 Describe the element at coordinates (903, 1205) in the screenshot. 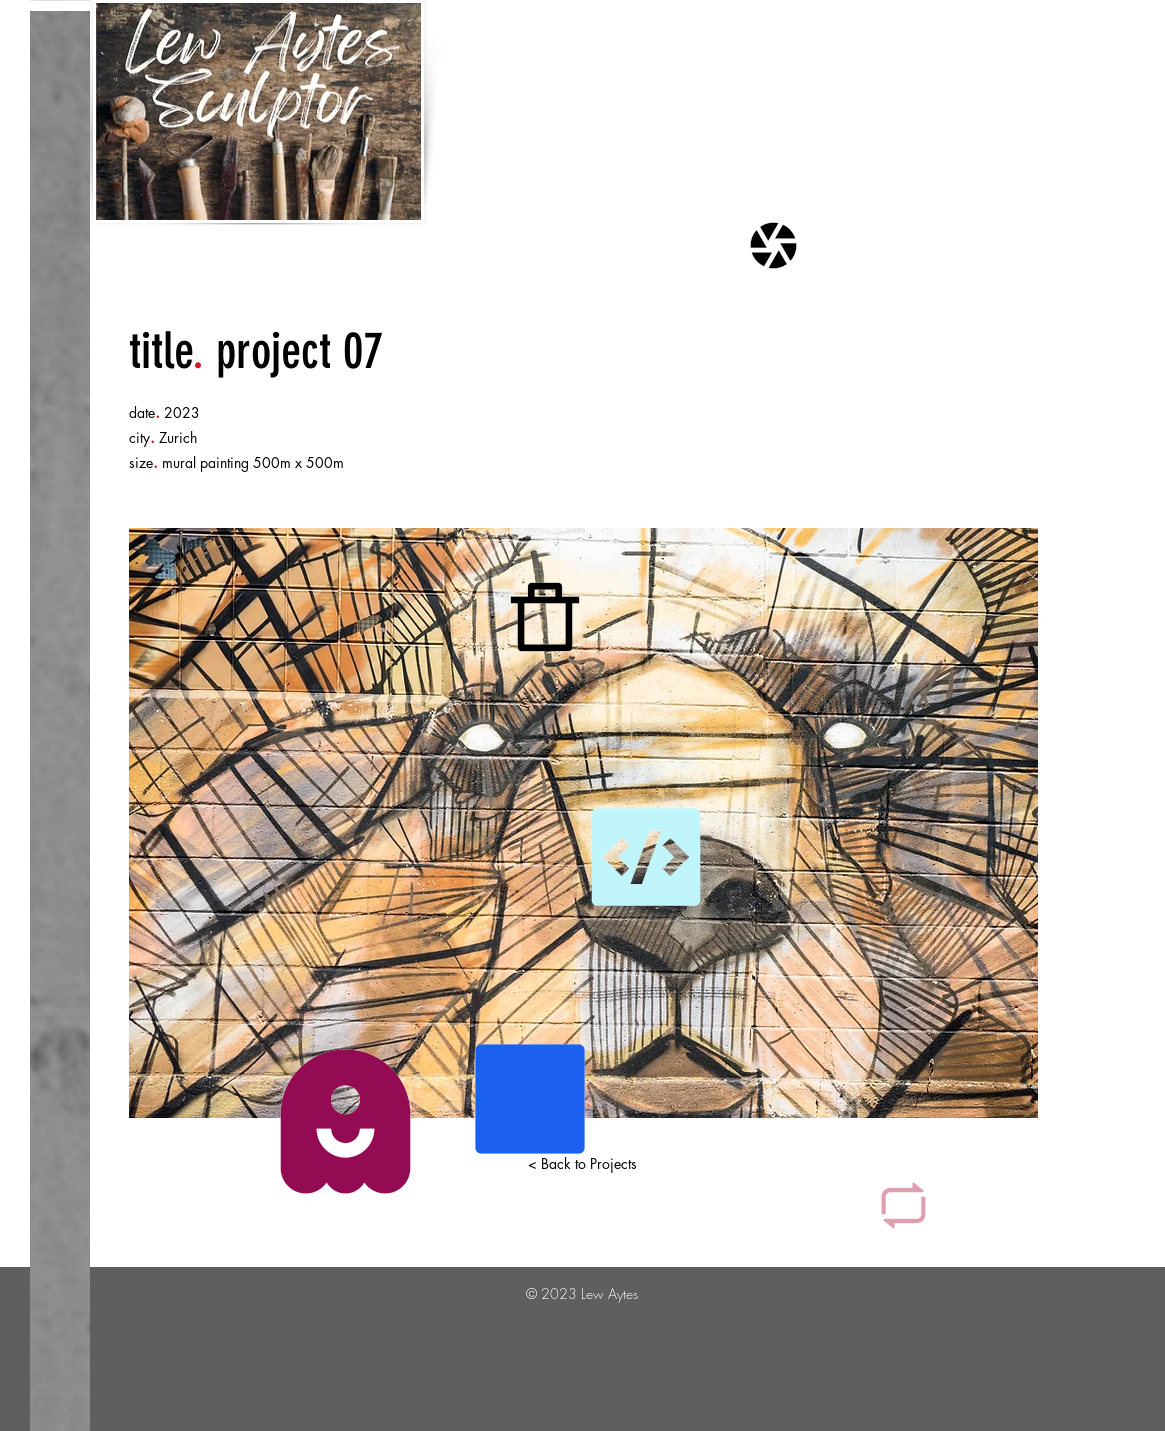

I see `enable repeat or loop playback` at that location.